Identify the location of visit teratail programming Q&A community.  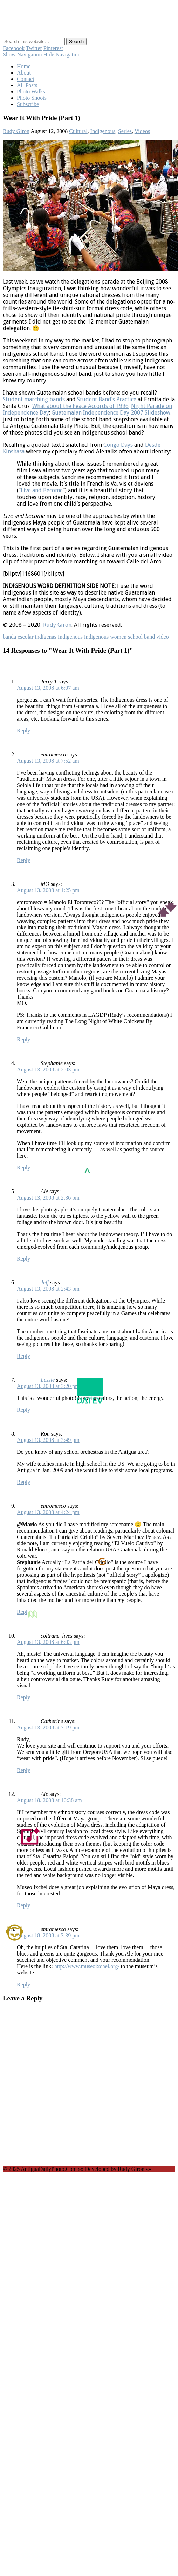
(87, 1171).